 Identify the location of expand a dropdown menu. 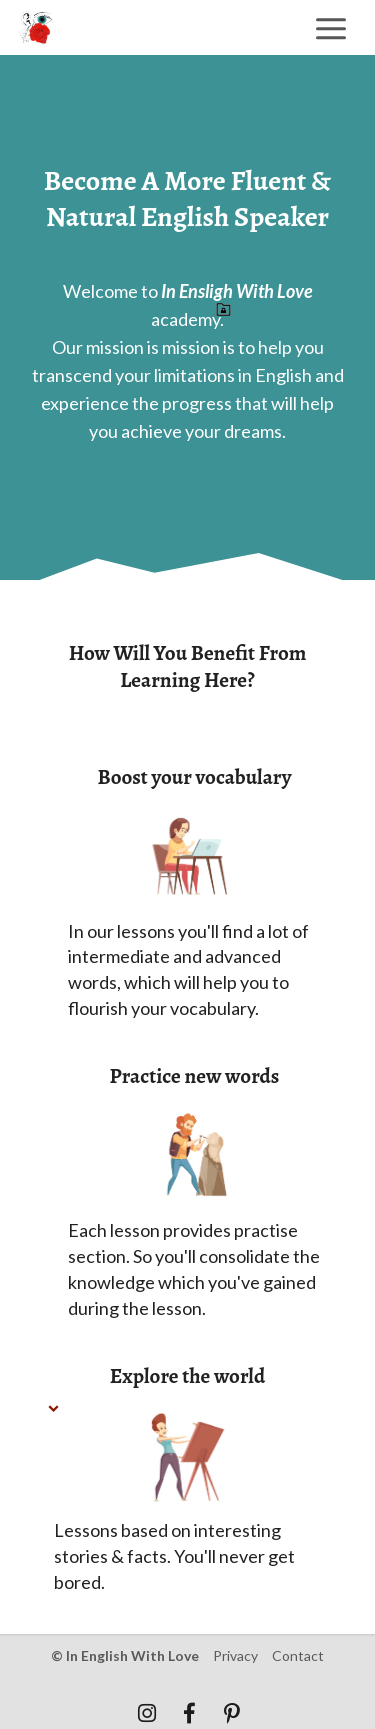
(53, 1408).